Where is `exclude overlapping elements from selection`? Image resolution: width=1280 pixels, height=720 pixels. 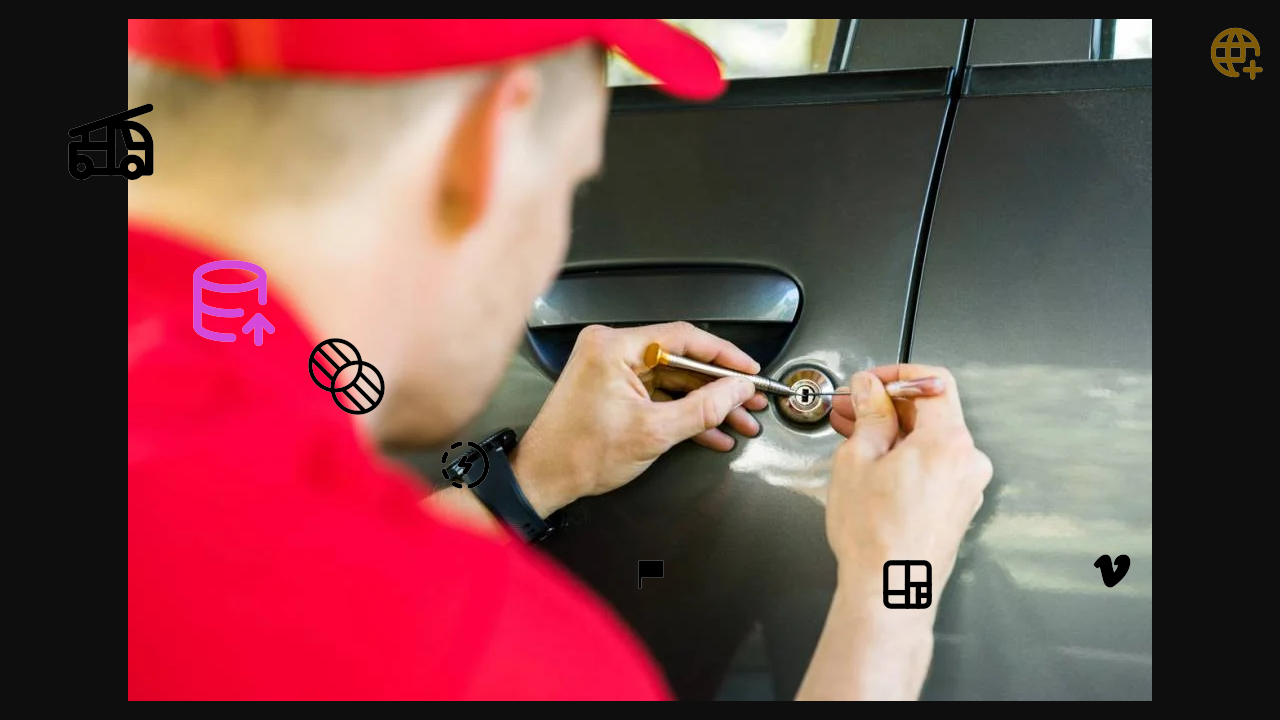 exclude overlapping elements from selection is located at coordinates (346, 376).